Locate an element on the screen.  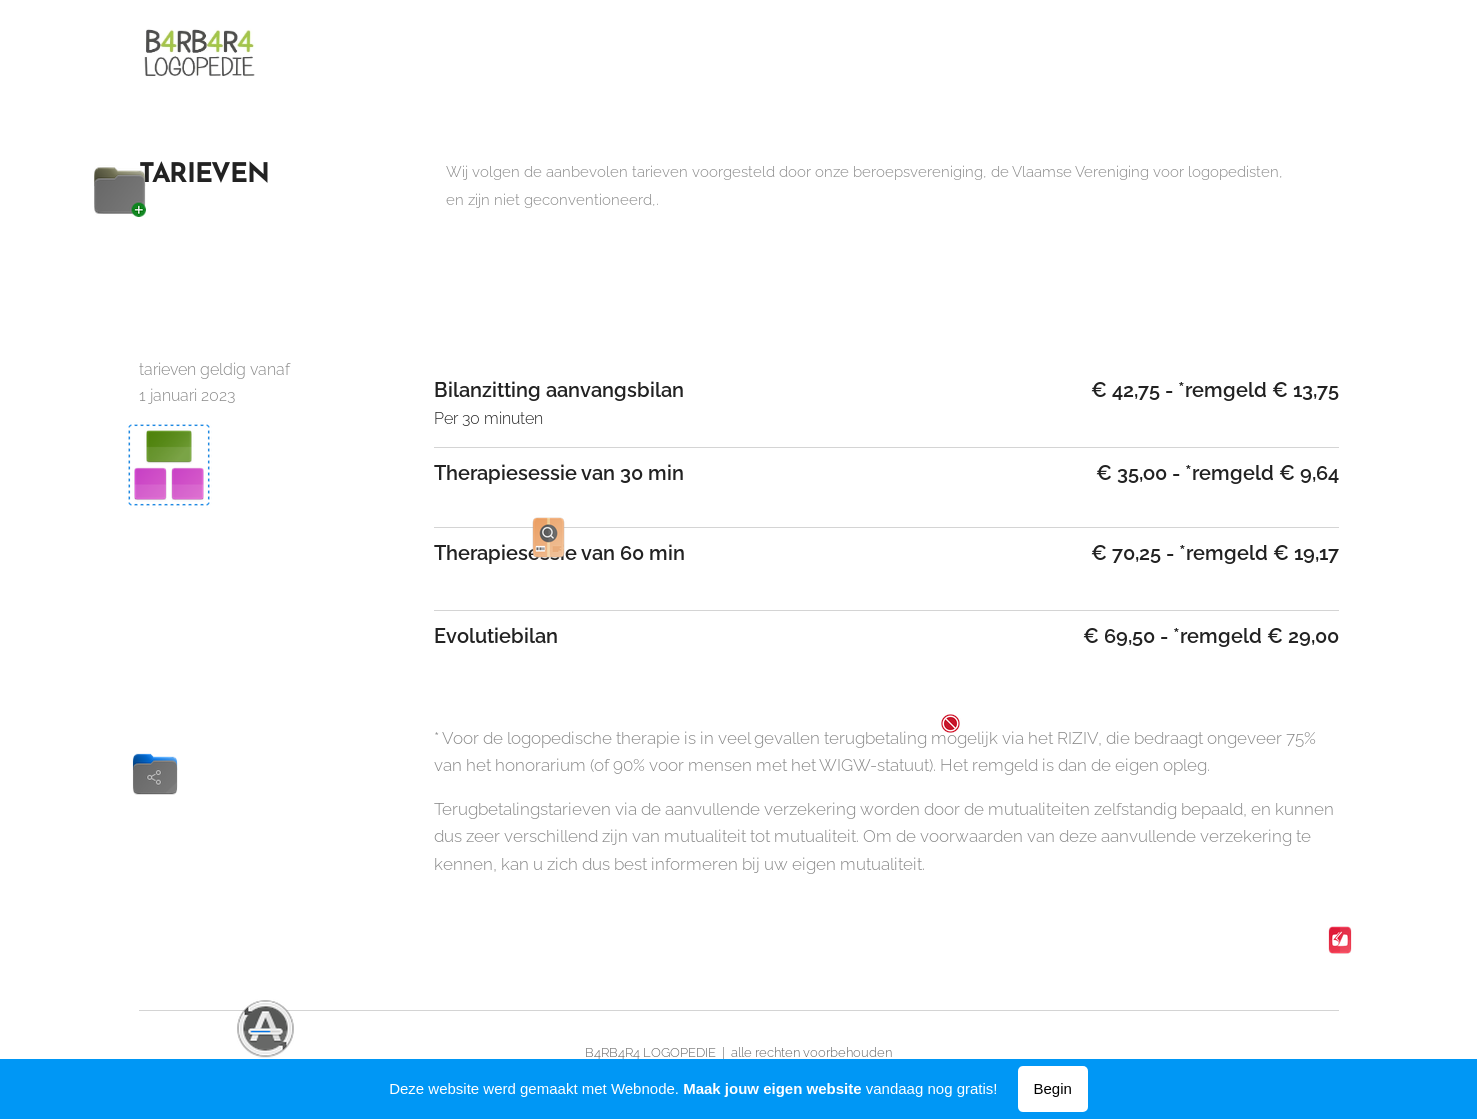
open the software updater application is located at coordinates (265, 1028).